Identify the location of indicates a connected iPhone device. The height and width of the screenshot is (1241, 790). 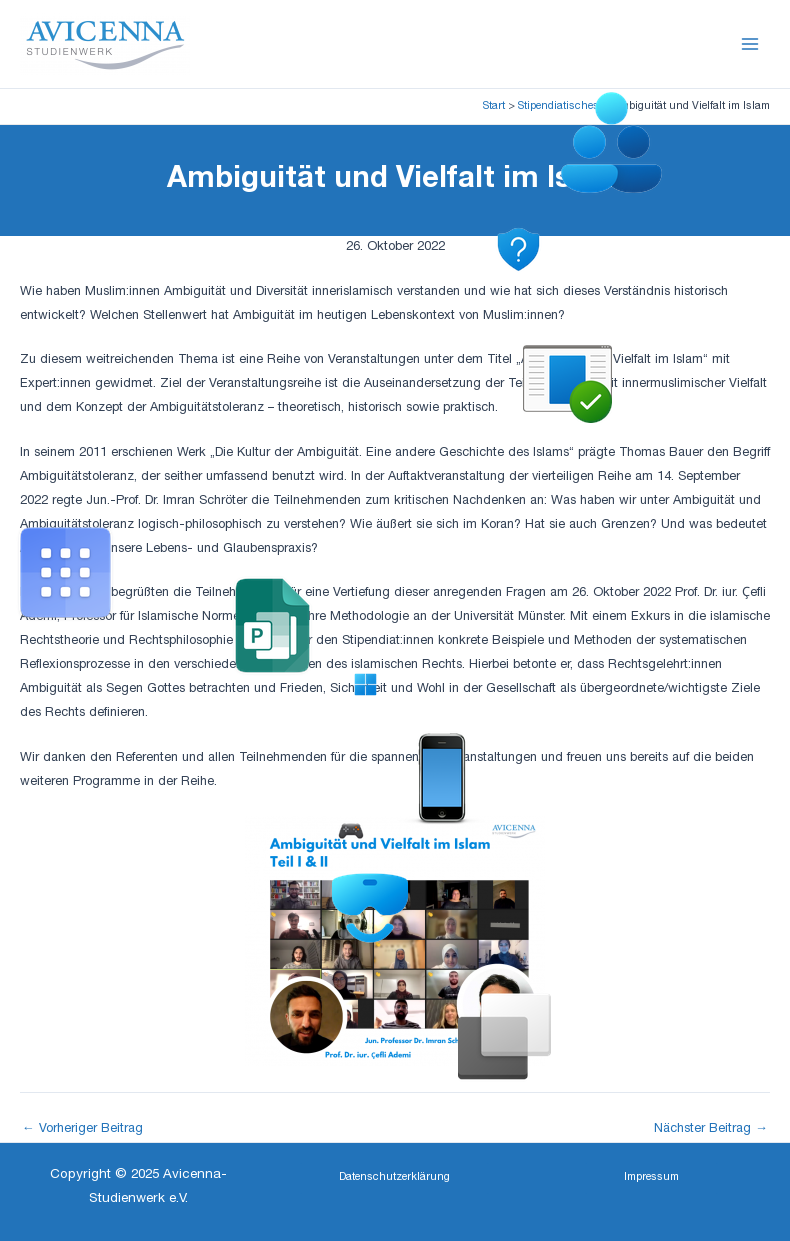
(442, 778).